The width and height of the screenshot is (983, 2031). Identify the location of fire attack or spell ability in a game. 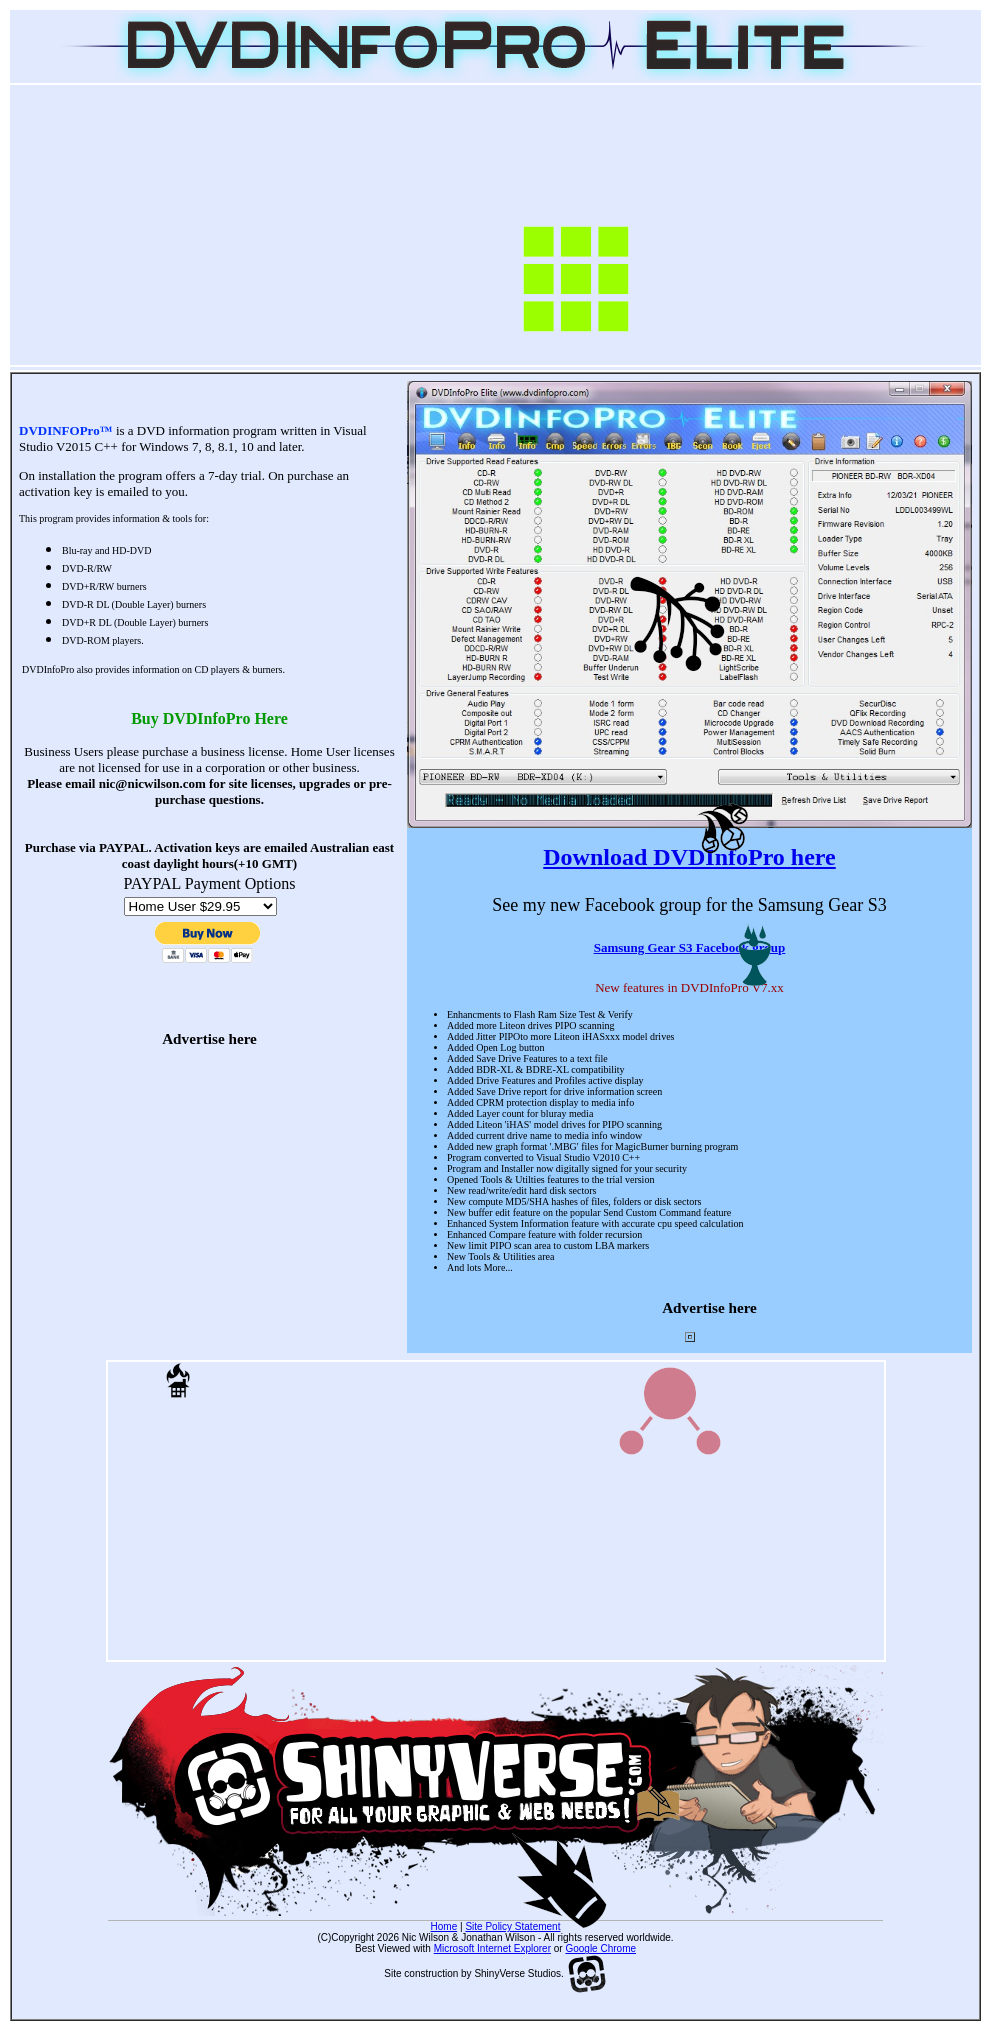
(721, 827).